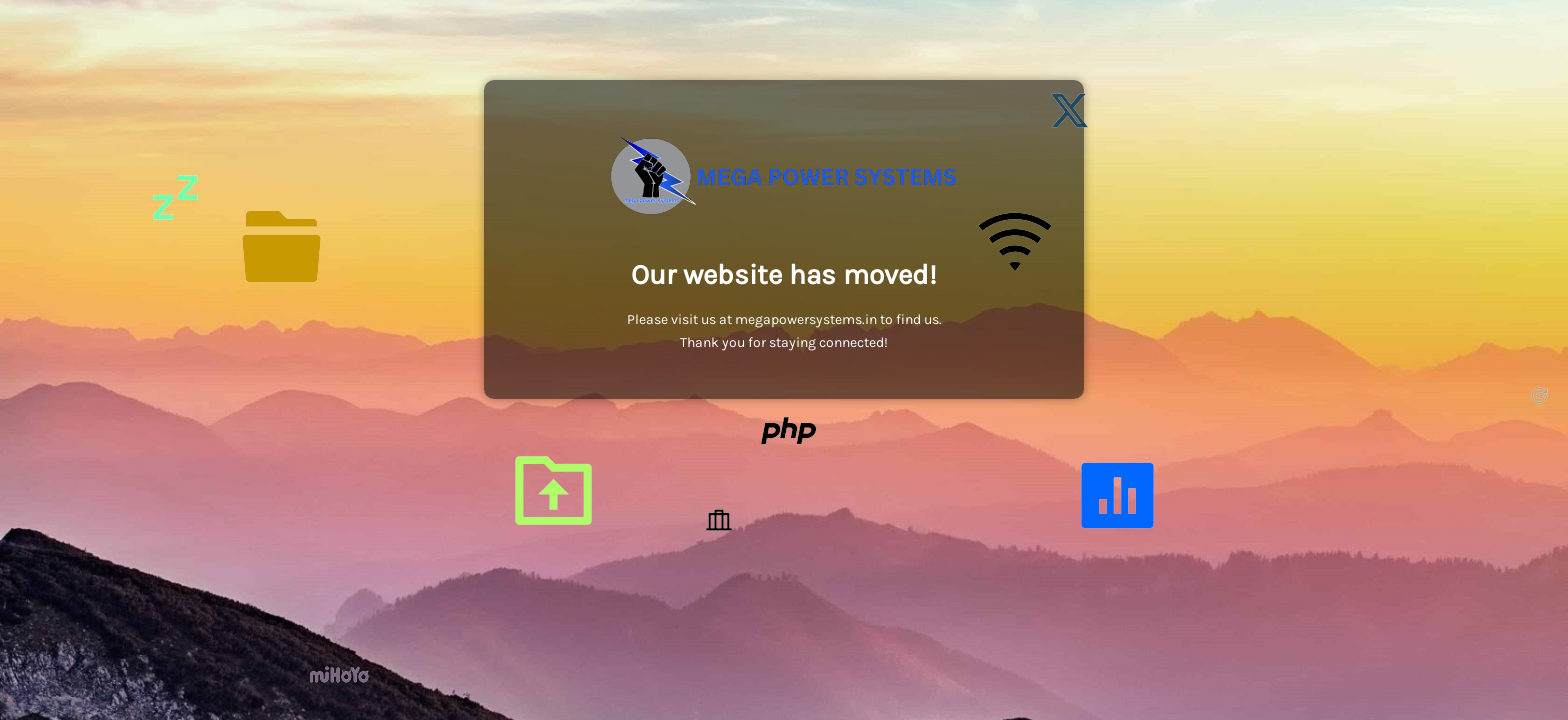  What do you see at coordinates (1069, 110) in the screenshot?
I see `share to X (formerly Twitter)` at bounding box center [1069, 110].